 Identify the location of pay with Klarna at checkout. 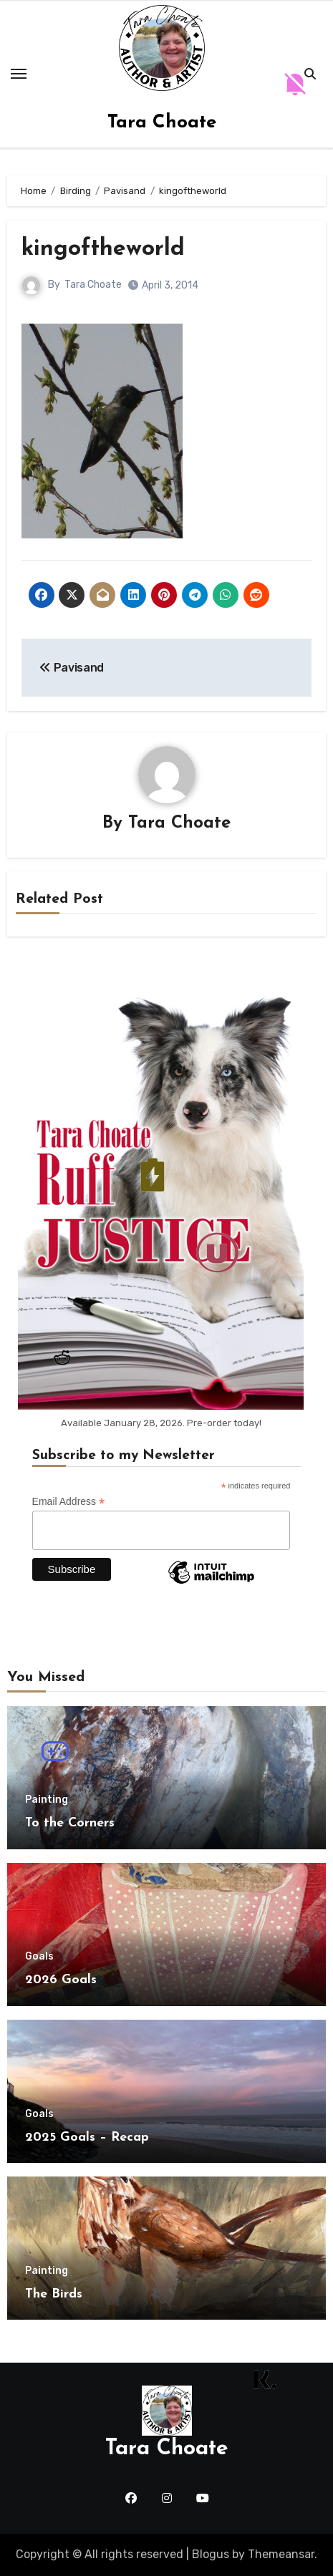
(265, 2379).